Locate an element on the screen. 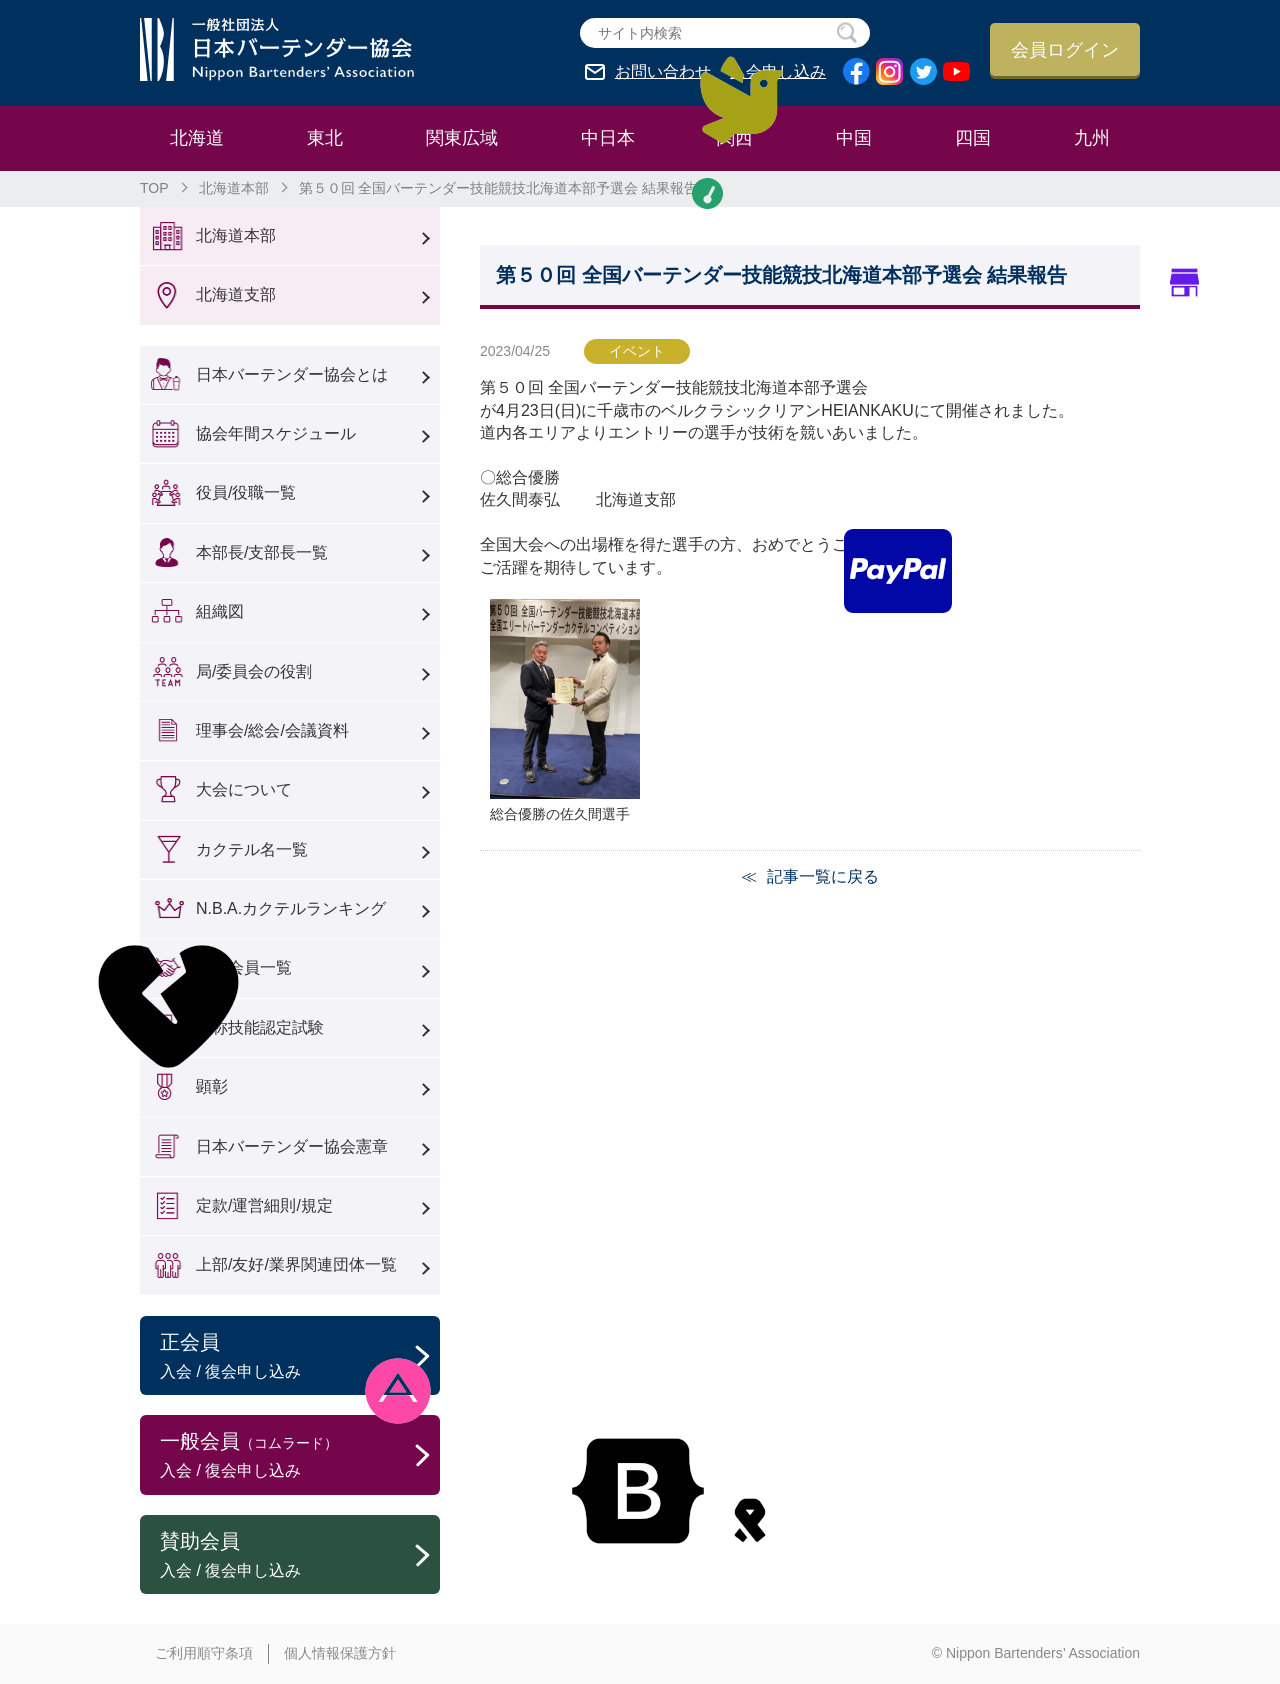 Image resolution: width=1280 pixels, height=1684 pixels. app.net (adn) logo is located at coordinates (398, 1391).